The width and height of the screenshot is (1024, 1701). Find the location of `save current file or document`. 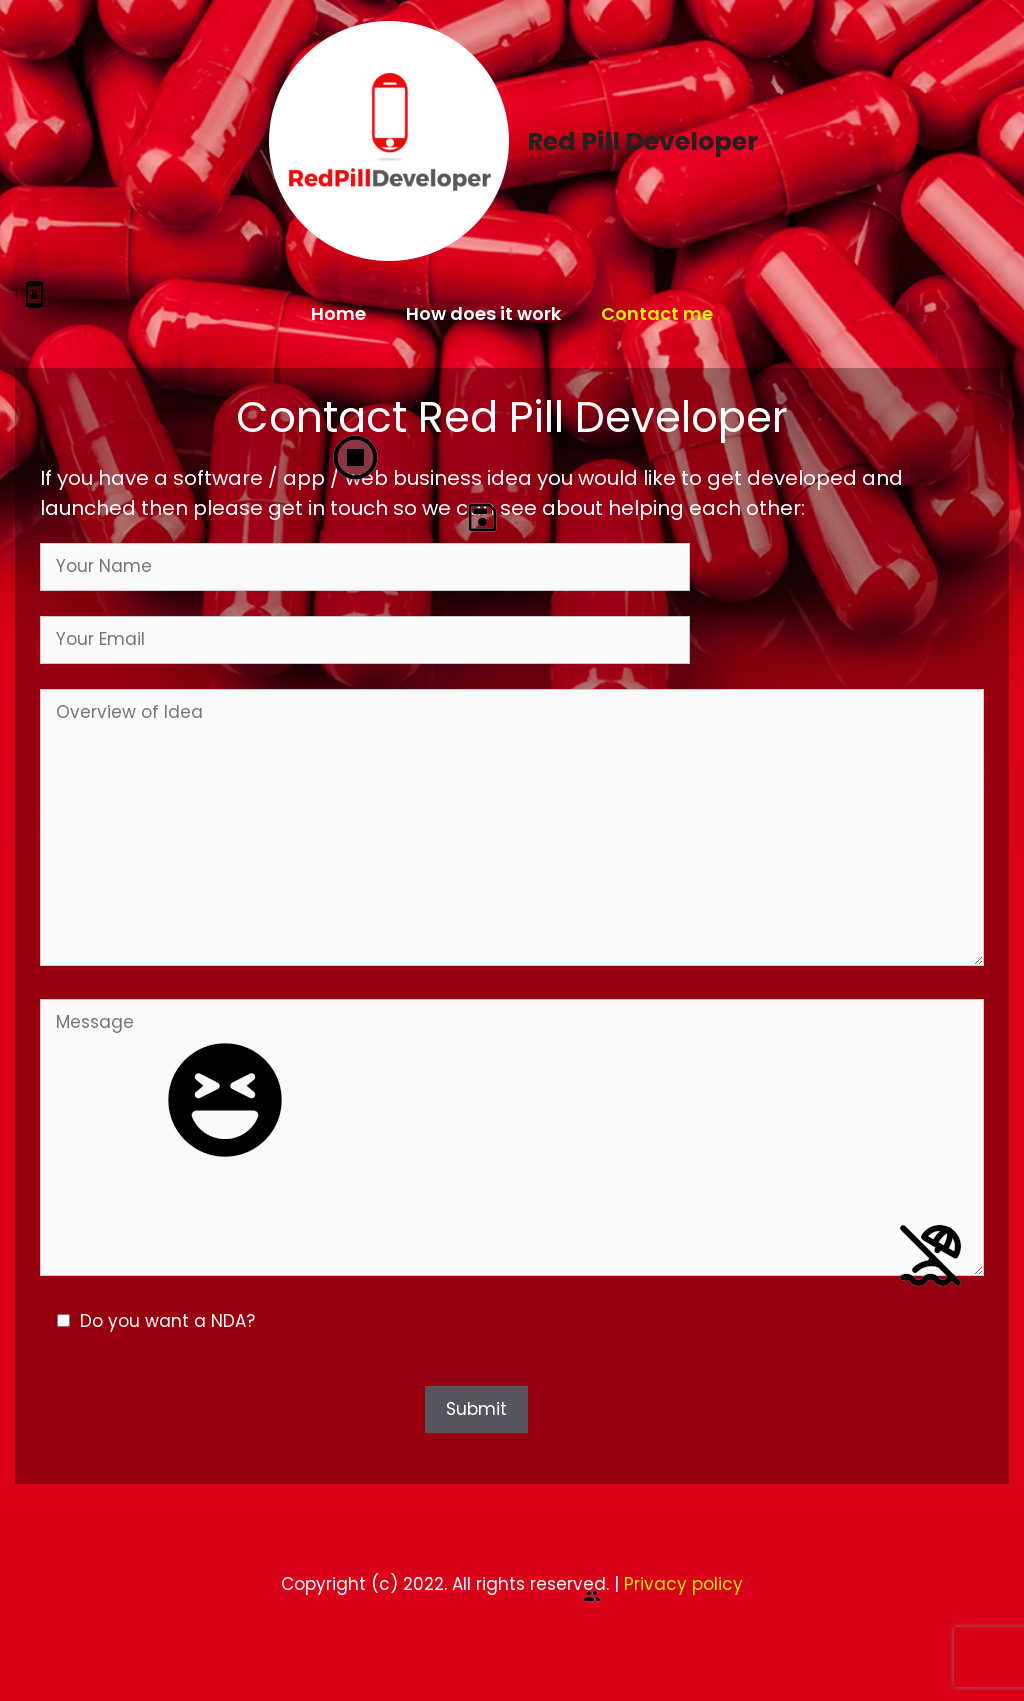

save current file or document is located at coordinates (482, 517).